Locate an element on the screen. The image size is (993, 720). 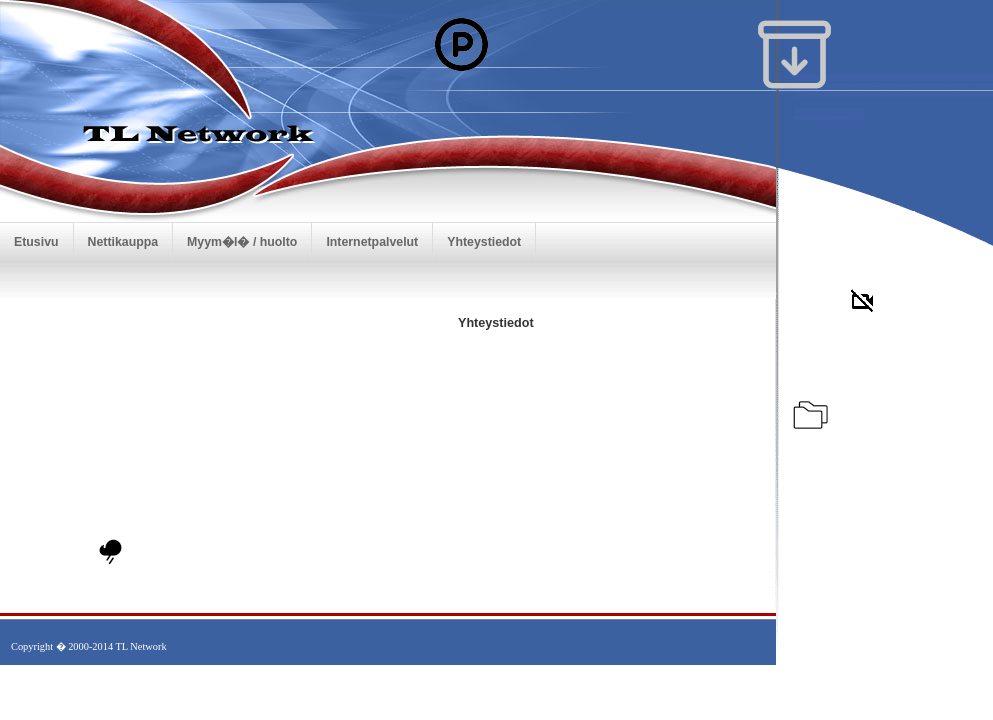
browse all folders is located at coordinates (810, 415).